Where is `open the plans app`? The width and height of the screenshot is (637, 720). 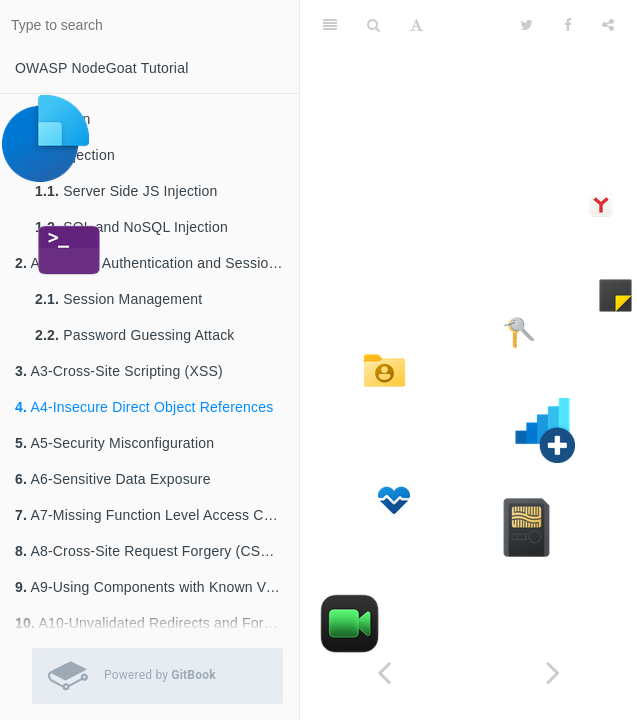 open the plans app is located at coordinates (542, 430).